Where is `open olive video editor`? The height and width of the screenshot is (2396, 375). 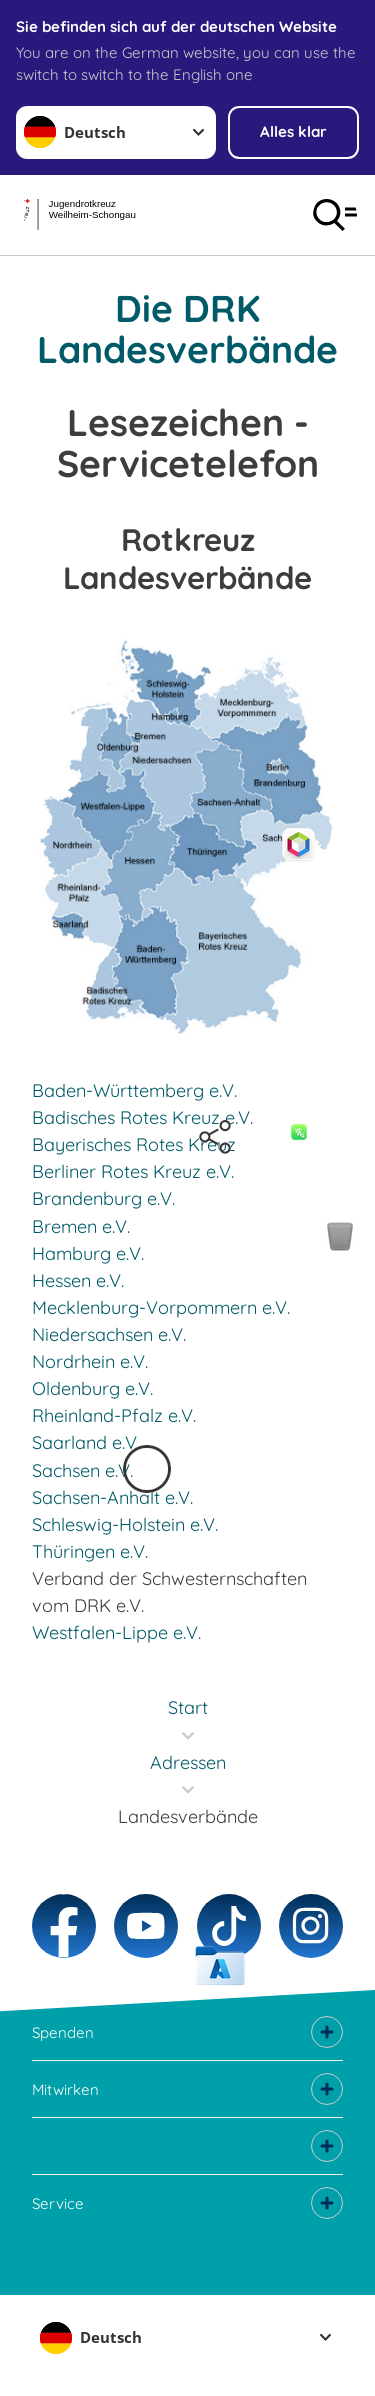 open olive video editor is located at coordinates (299, 1132).